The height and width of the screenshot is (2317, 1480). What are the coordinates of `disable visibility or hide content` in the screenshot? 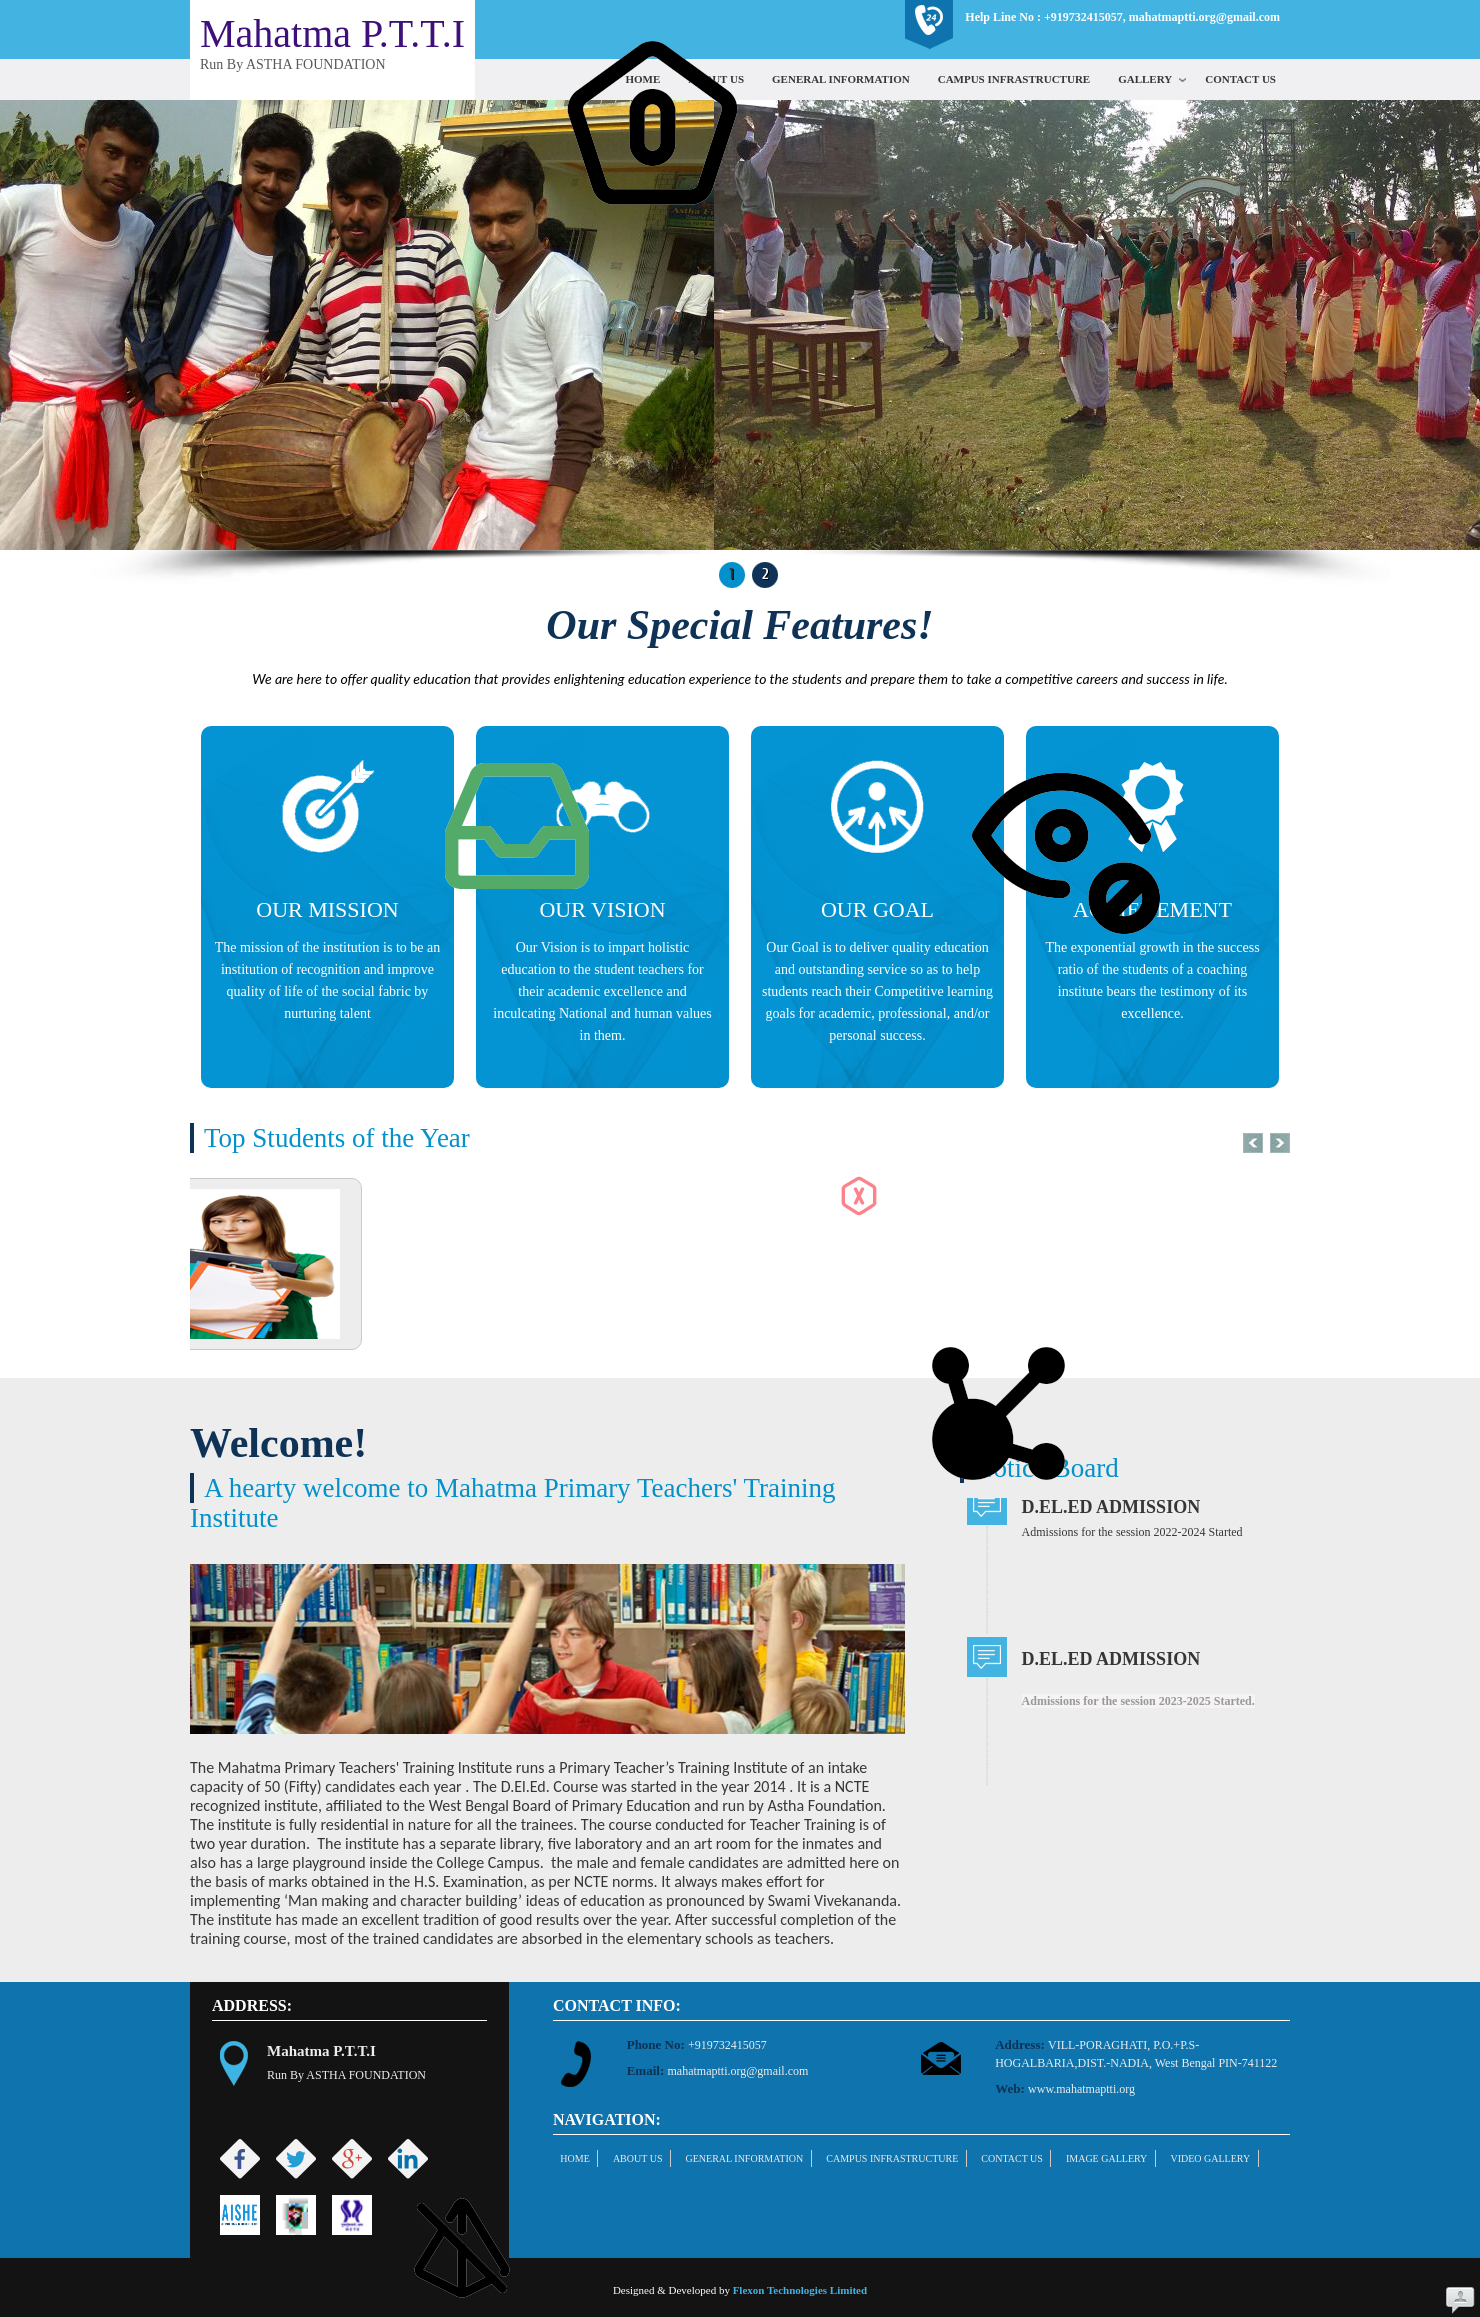 It's located at (1061, 835).